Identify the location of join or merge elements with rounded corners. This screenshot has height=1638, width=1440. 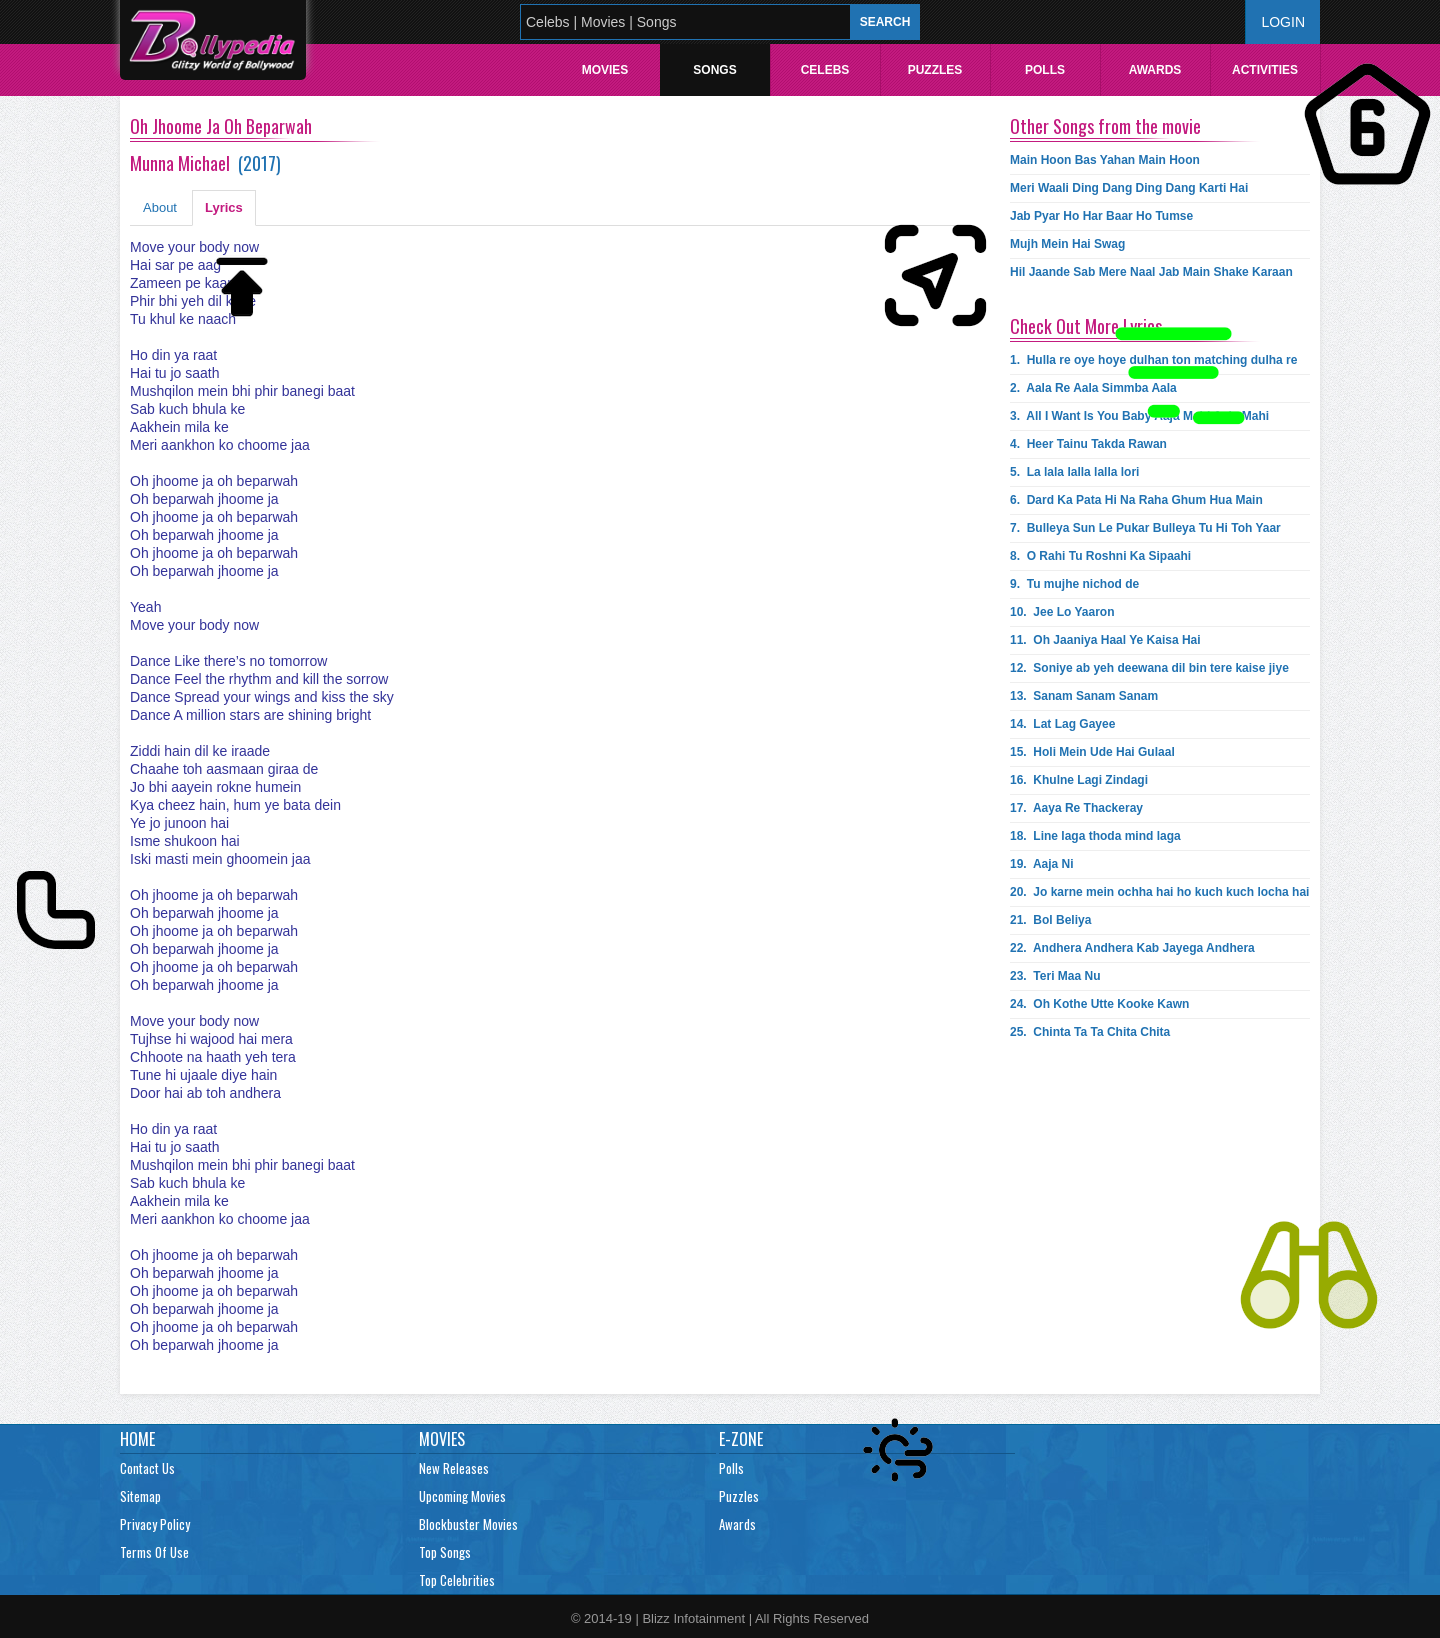
(56, 910).